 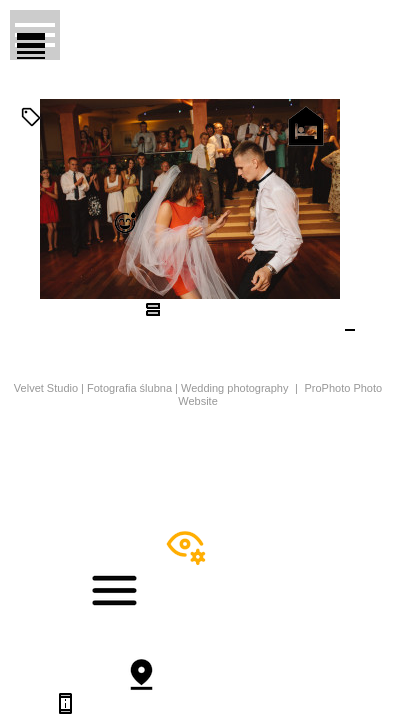 I want to click on drop a pin to mark a location, so click(x=141, y=674).